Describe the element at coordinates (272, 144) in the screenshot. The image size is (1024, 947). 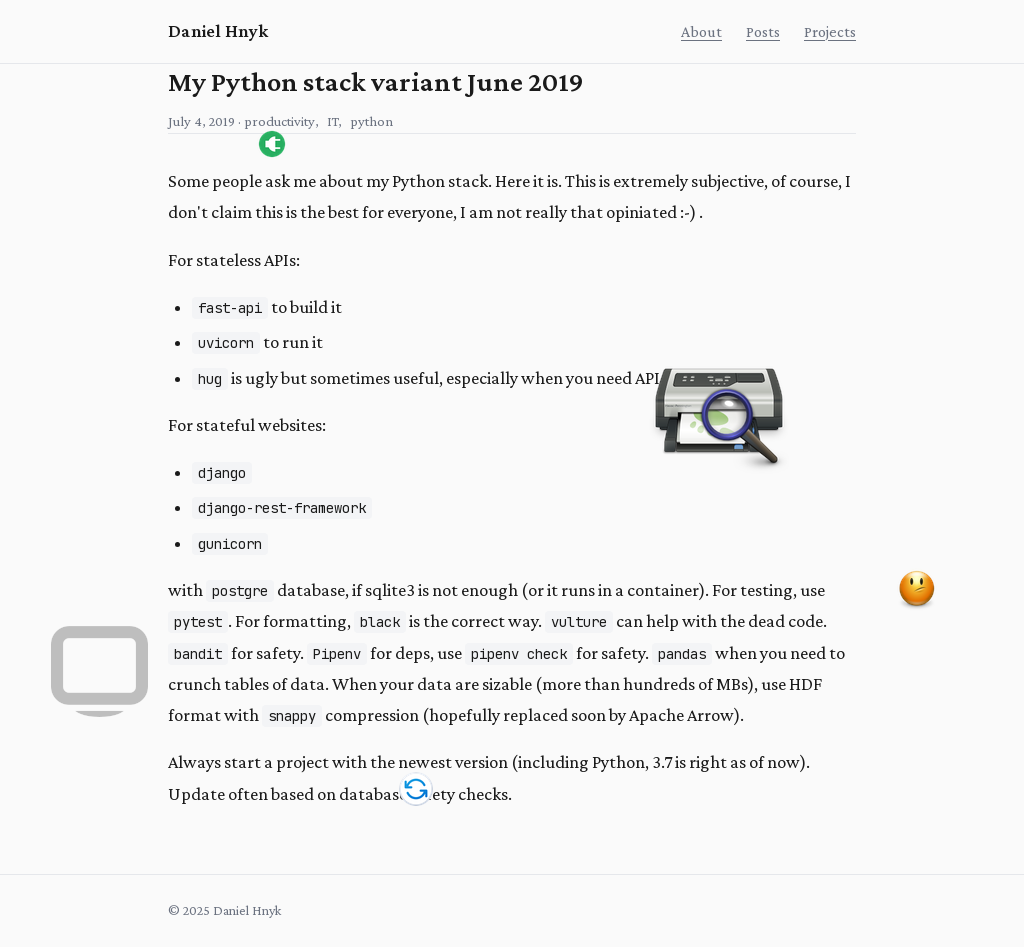
I see `indicates a mounted or connected drive` at that location.